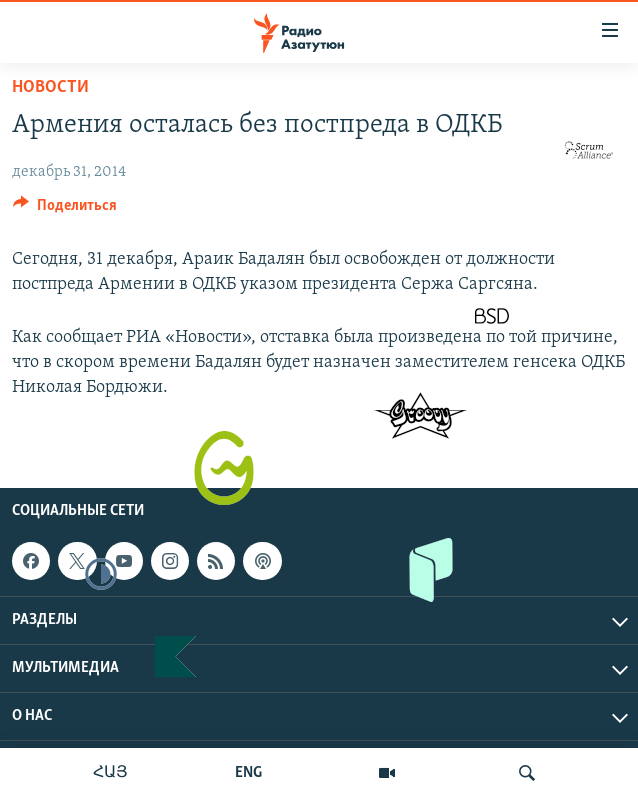  What do you see at coordinates (431, 570) in the screenshot?
I see `file.io brand logo` at bounding box center [431, 570].